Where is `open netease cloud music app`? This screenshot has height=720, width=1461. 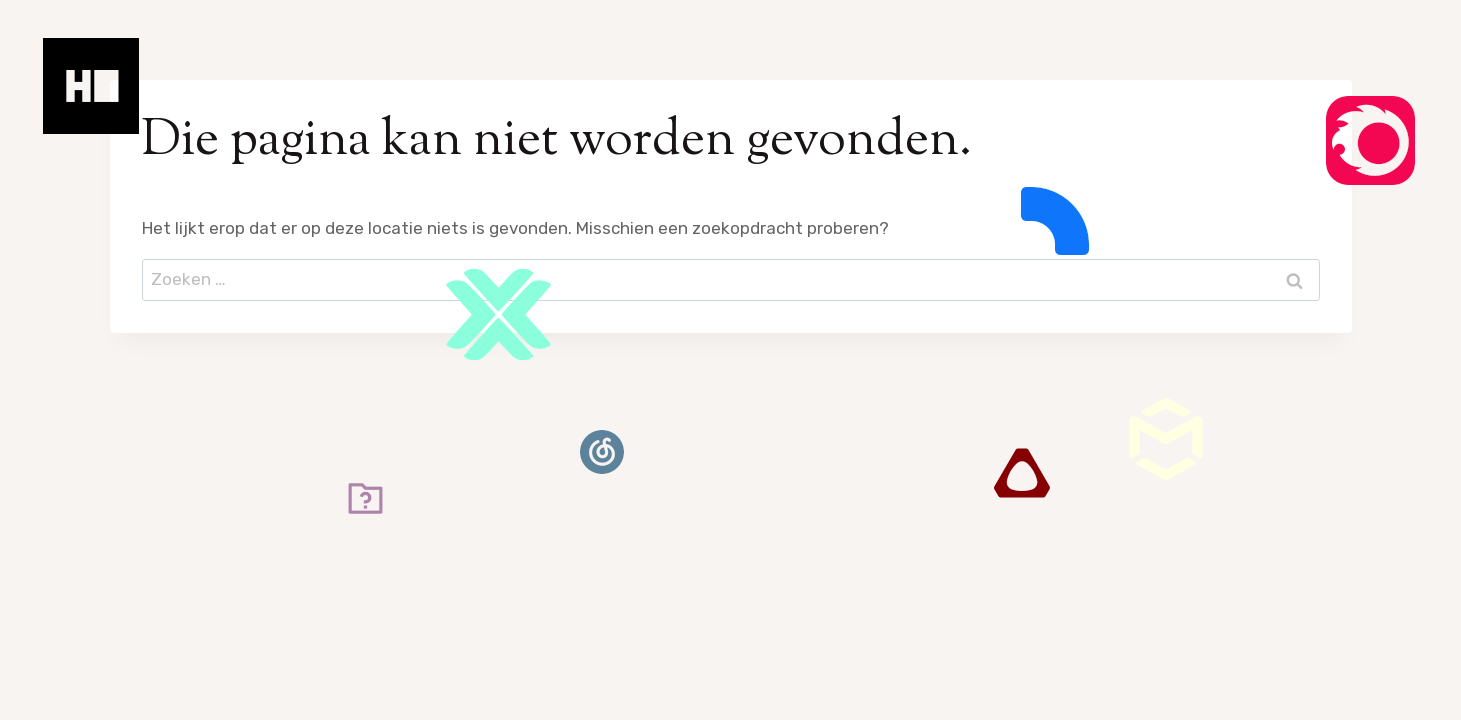
open netease cloud music app is located at coordinates (602, 452).